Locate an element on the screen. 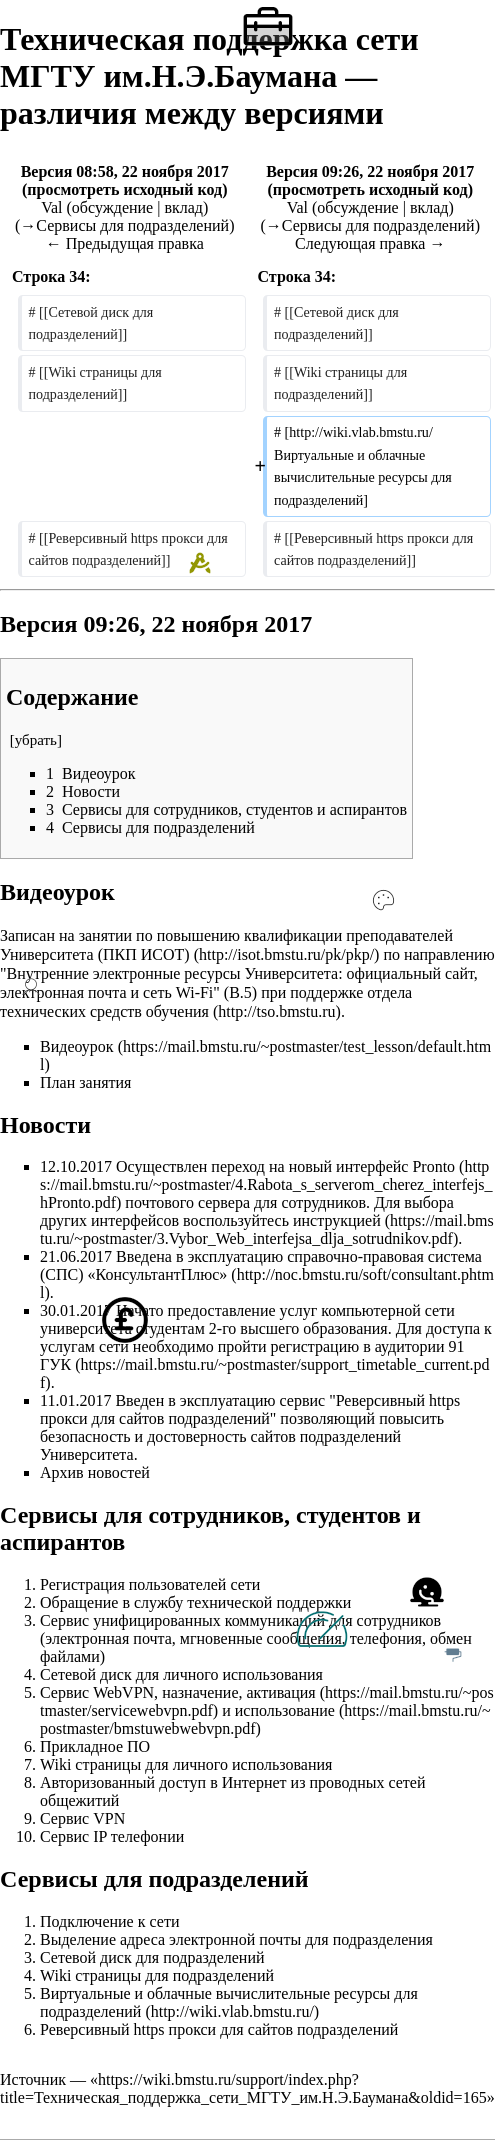  view balance in british pounds is located at coordinates (125, 1320).